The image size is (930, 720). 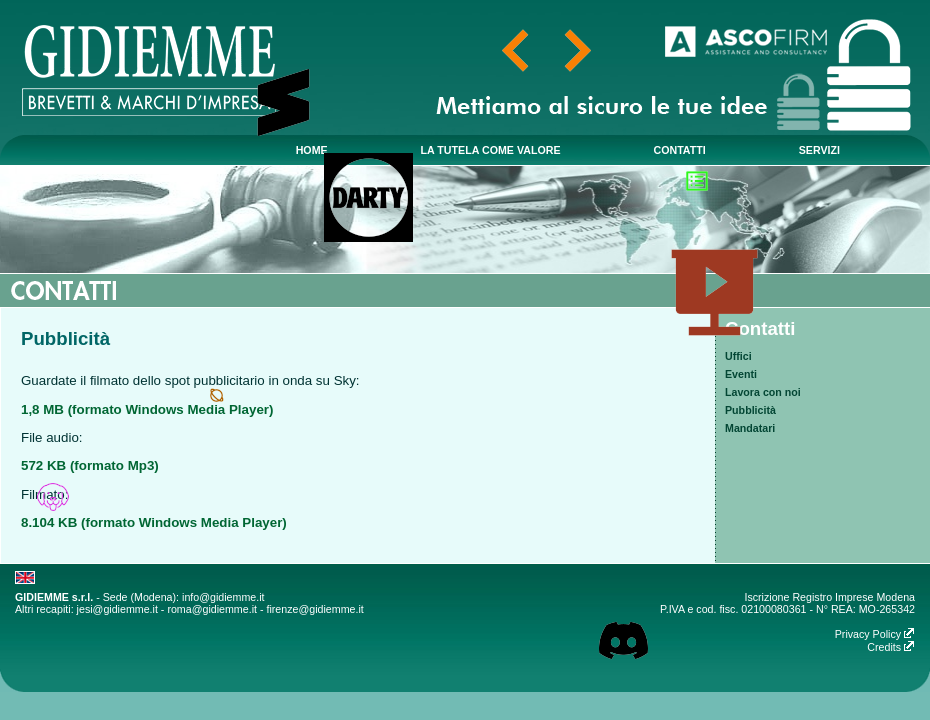 I want to click on explore global or worldwide content, so click(x=216, y=395).